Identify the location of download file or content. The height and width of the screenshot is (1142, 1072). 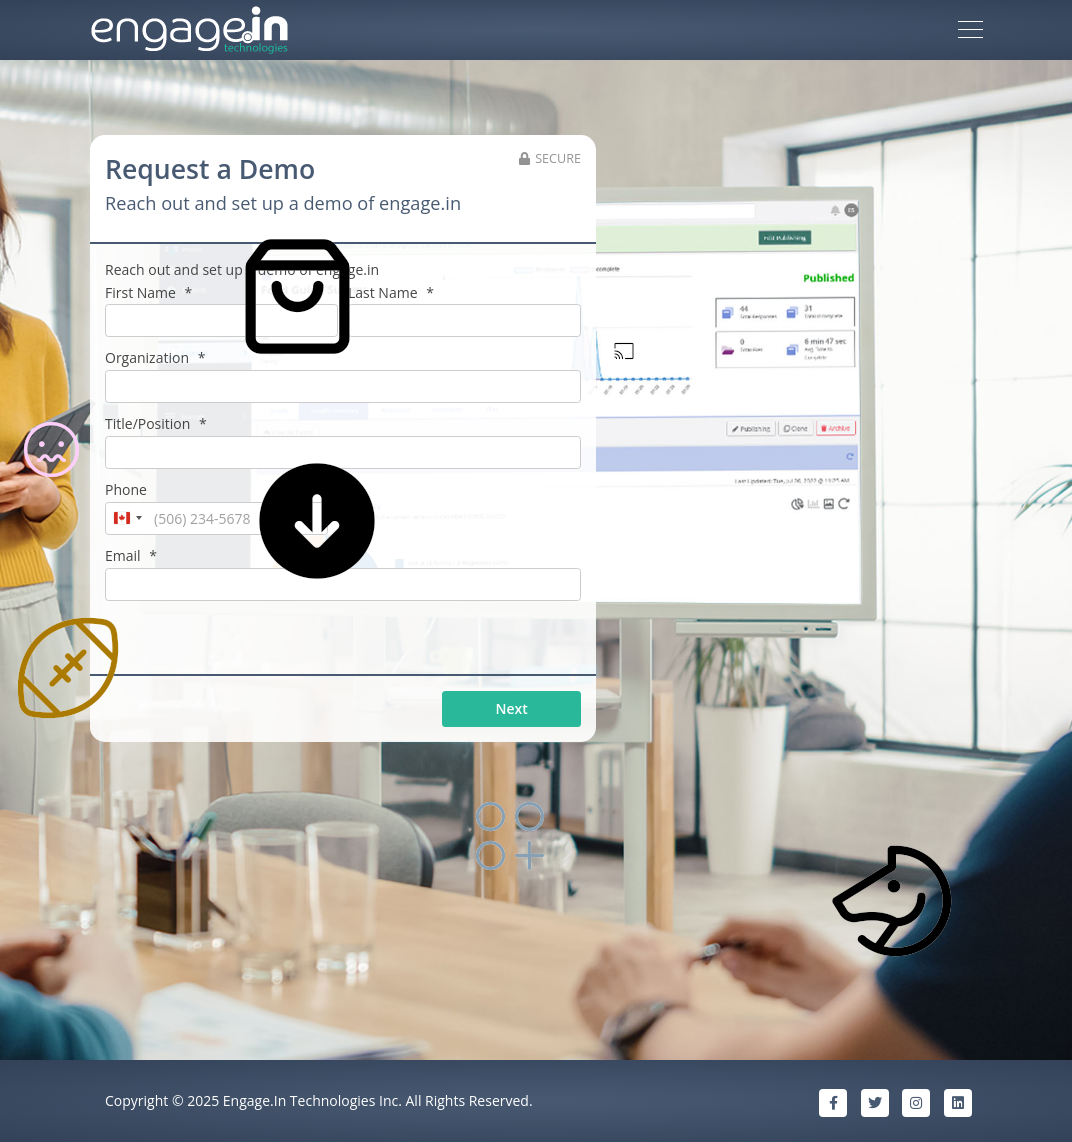
(317, 521).